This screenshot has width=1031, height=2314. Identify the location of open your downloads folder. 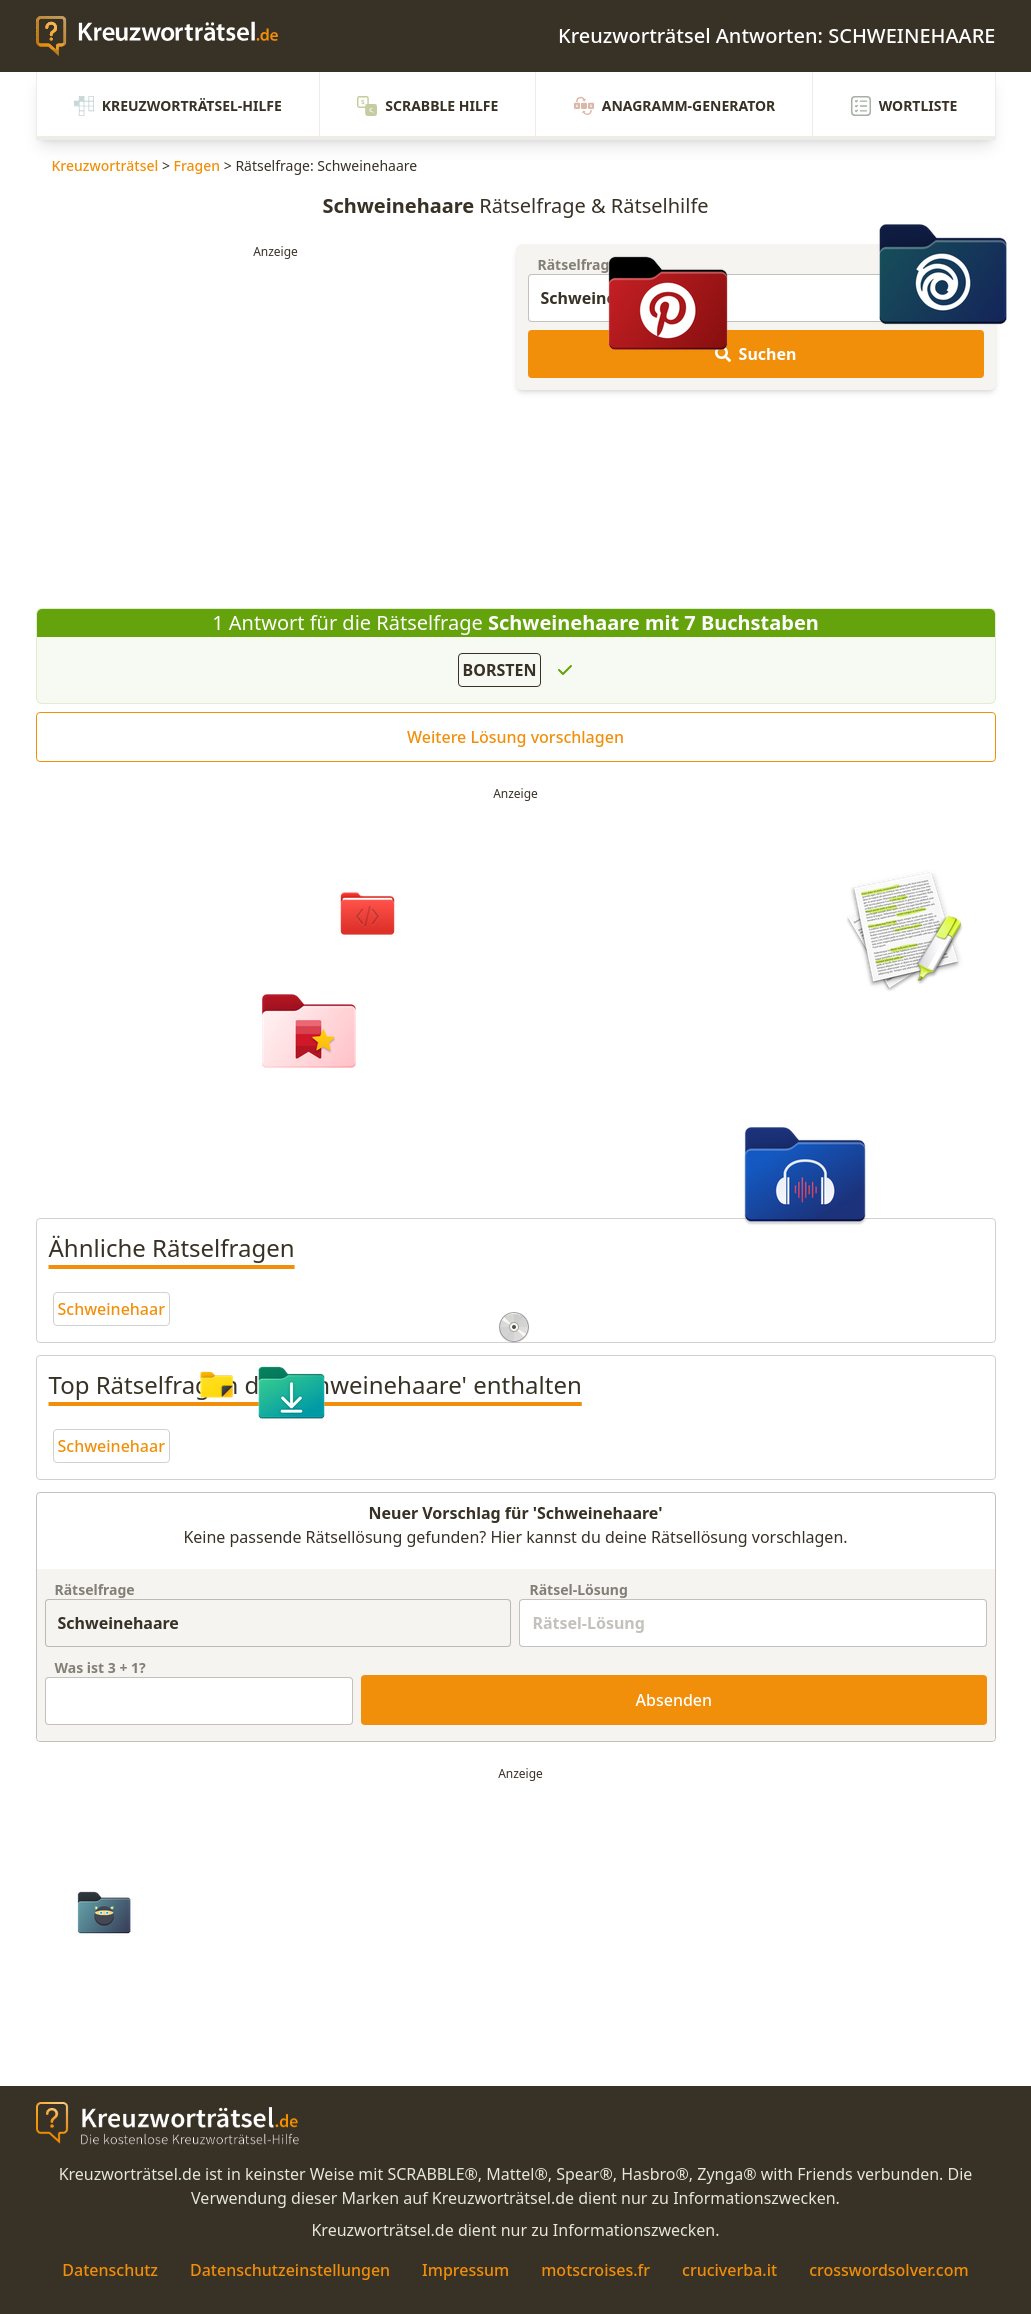
(291, 1394).